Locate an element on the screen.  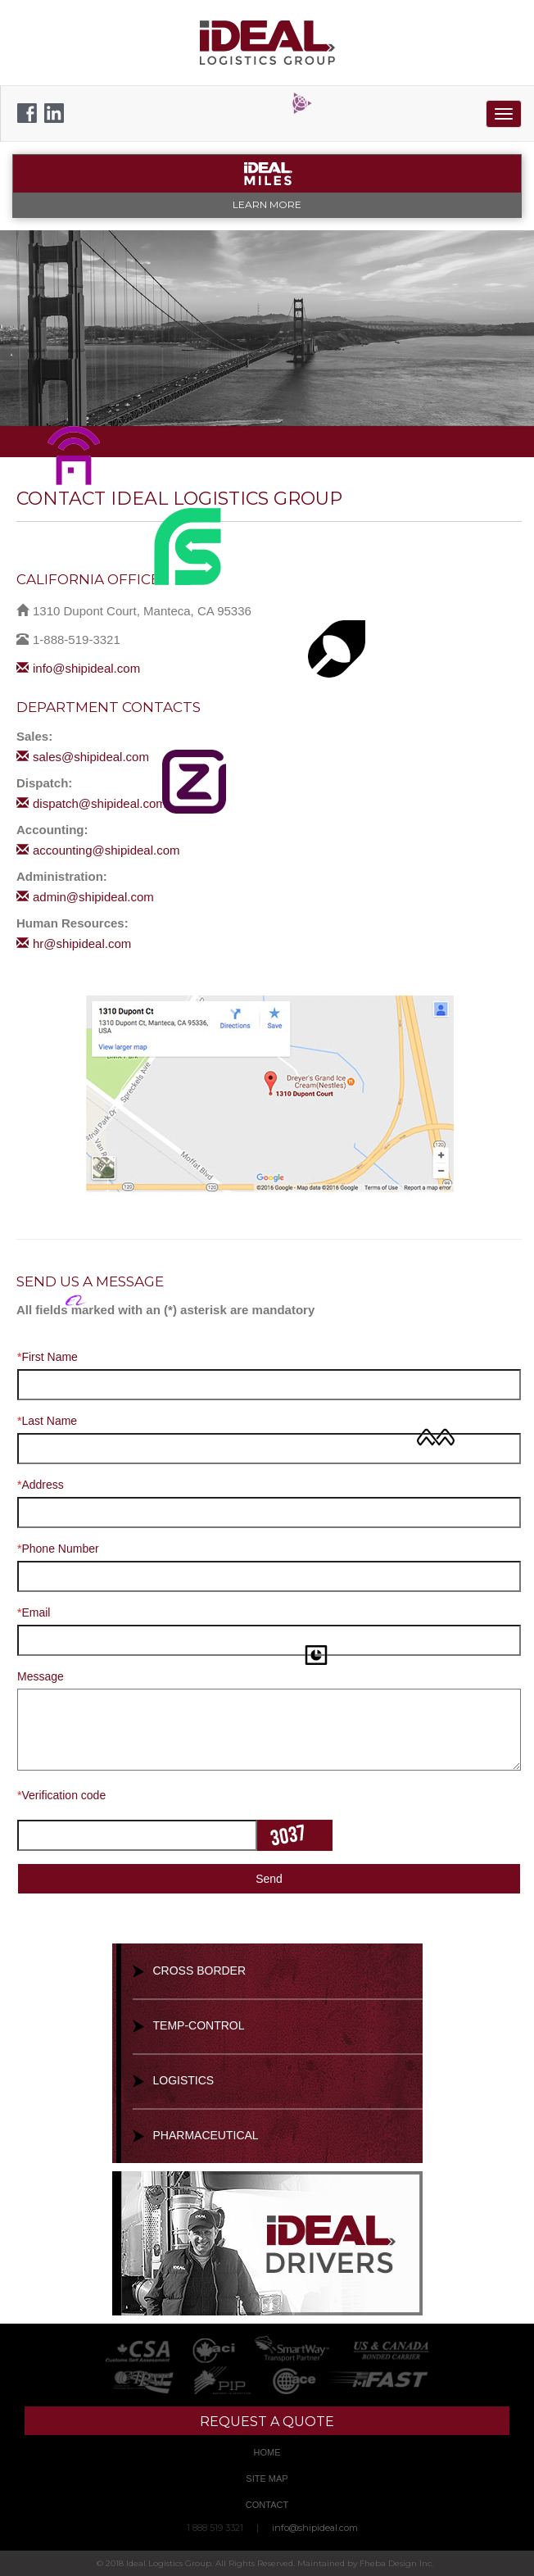
control a connected smart device is located at coordinates (74, 456).